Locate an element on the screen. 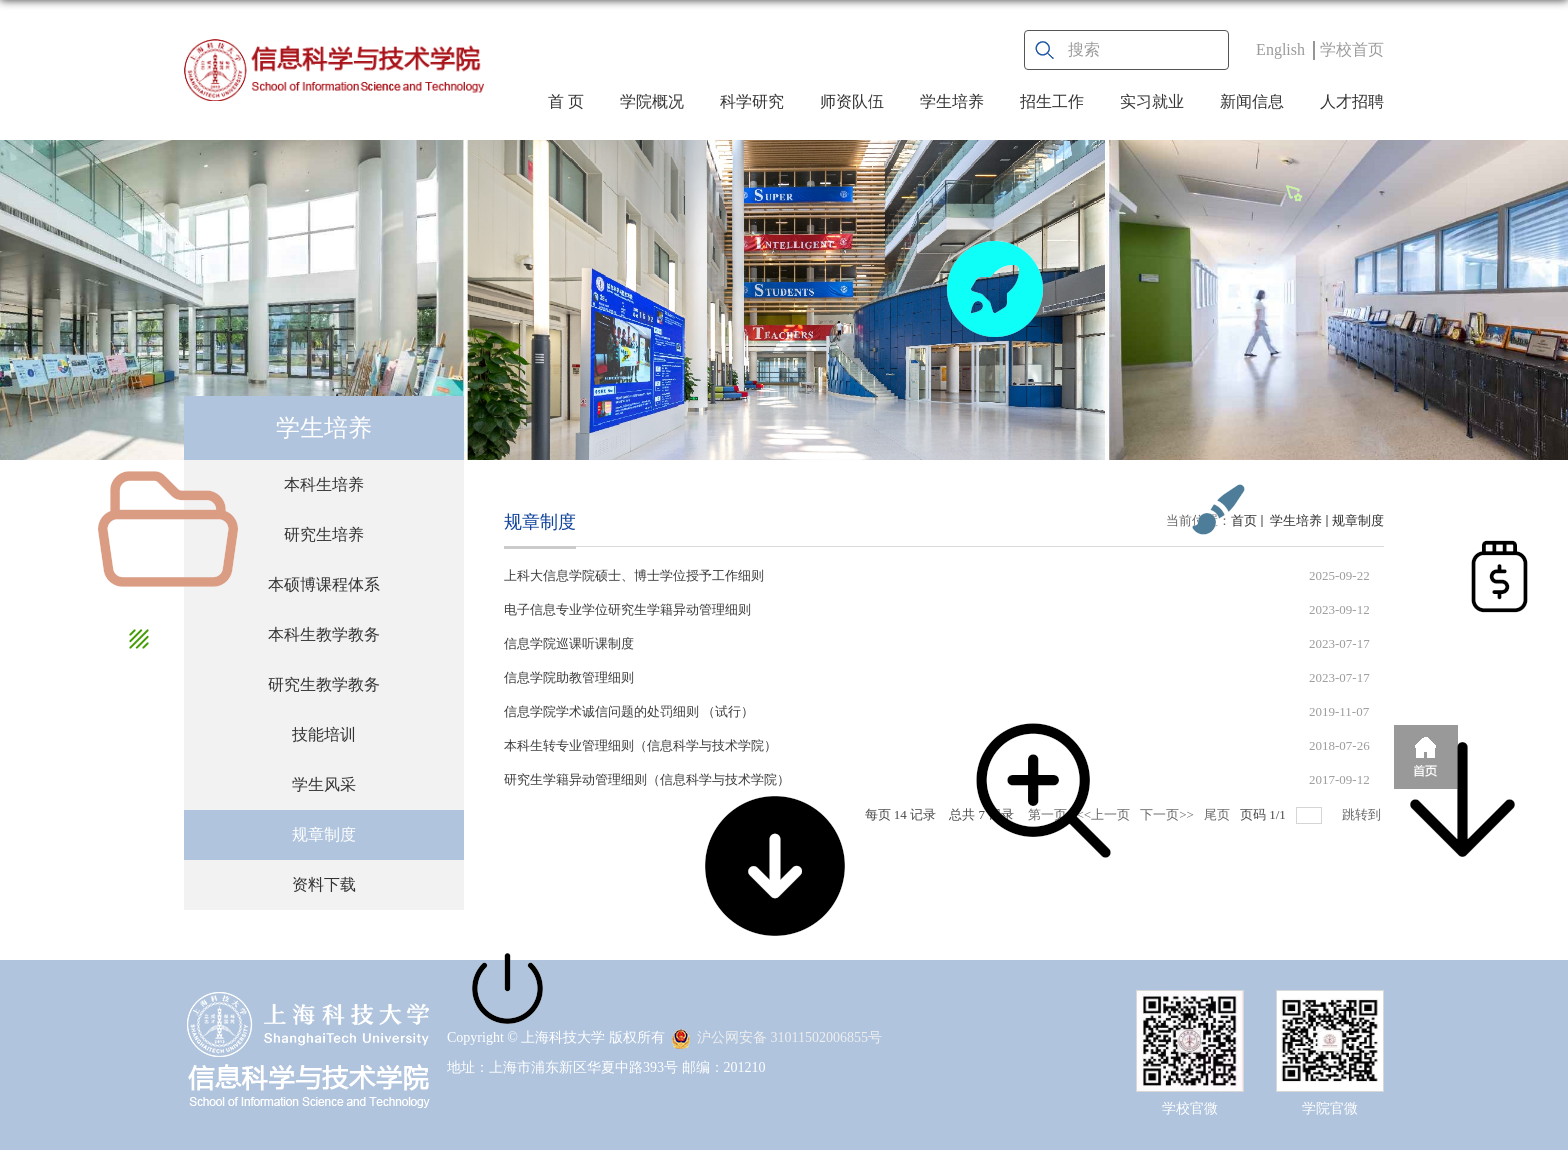  boost or promote a post in your feed is located at coordinates (995, 289).